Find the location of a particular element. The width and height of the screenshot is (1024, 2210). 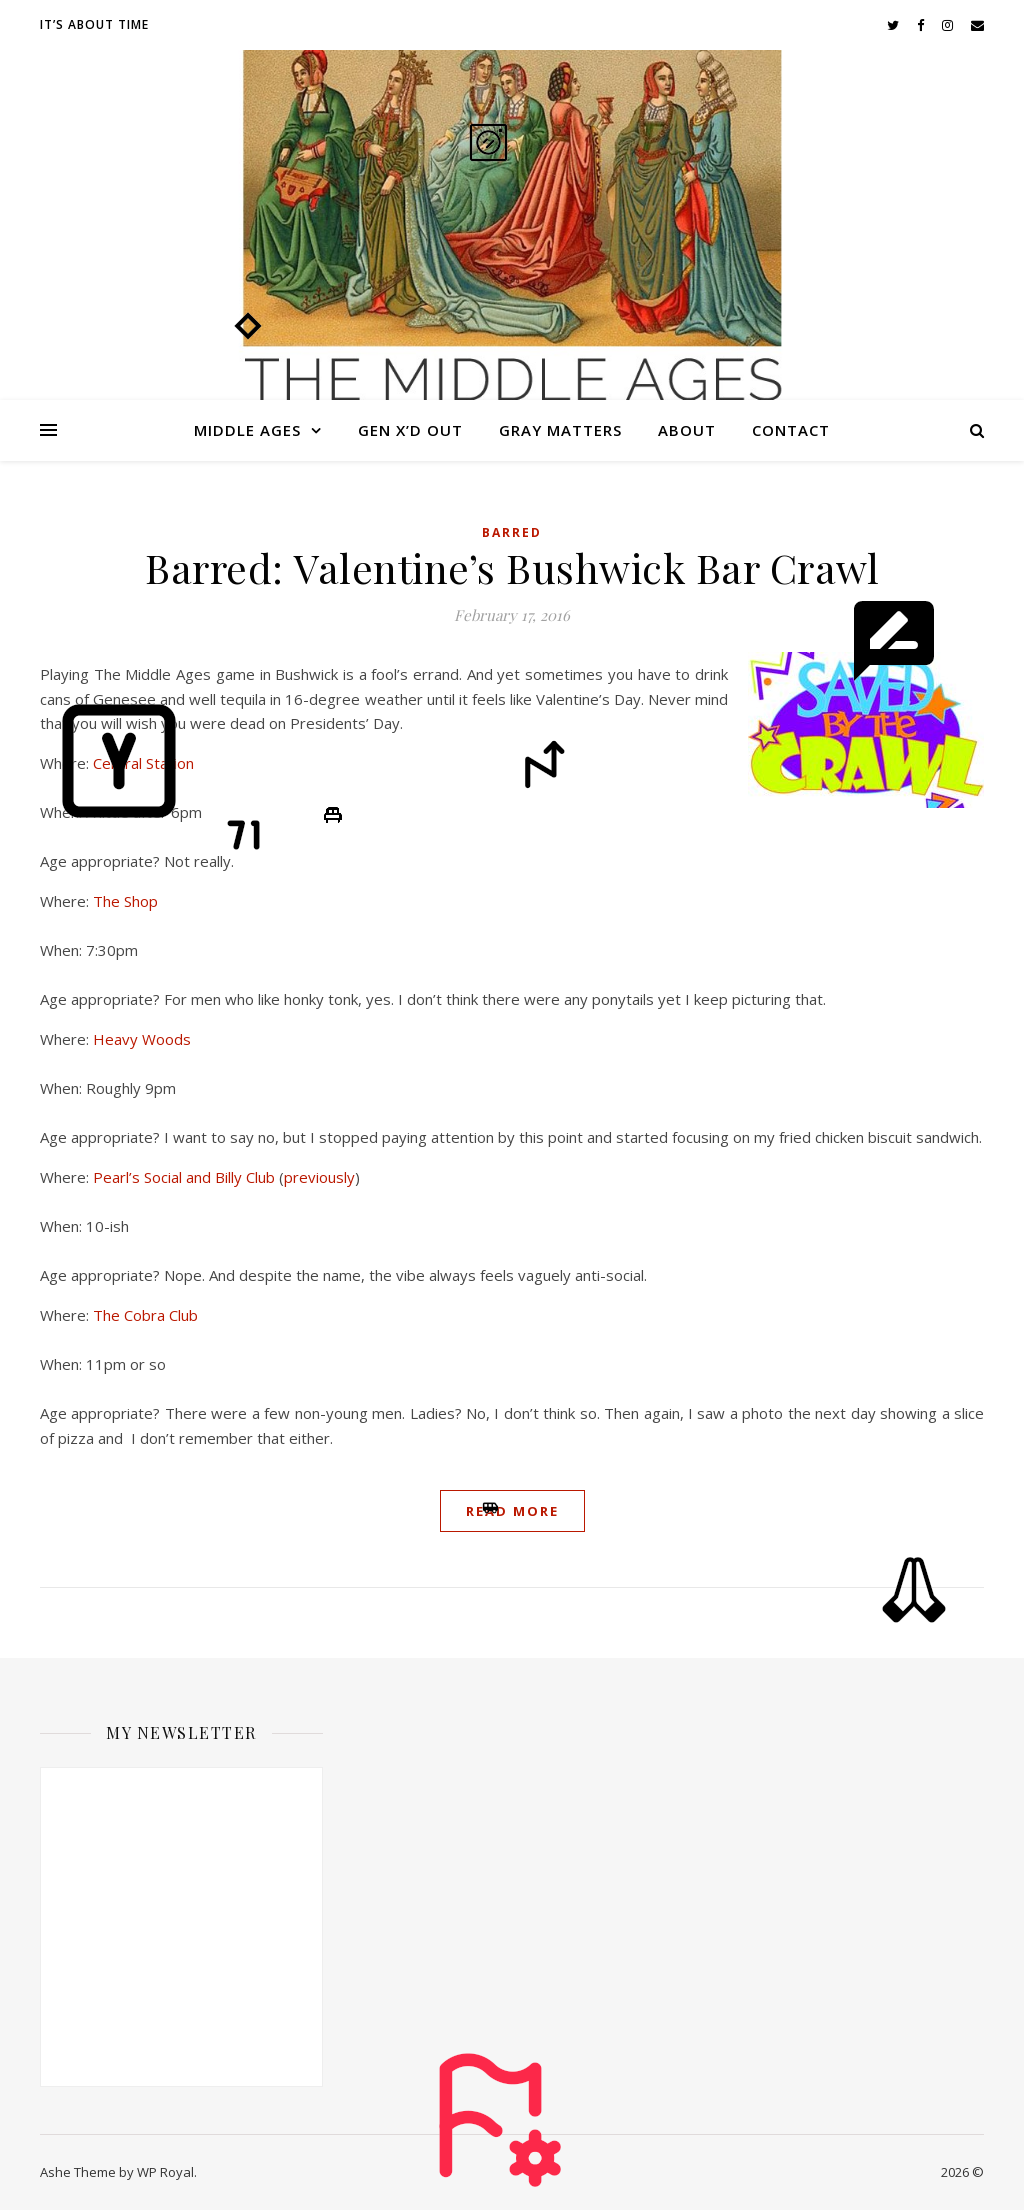

indicates a keyboard key or shortcut for the letter Y is located at coordinates (119, 761).